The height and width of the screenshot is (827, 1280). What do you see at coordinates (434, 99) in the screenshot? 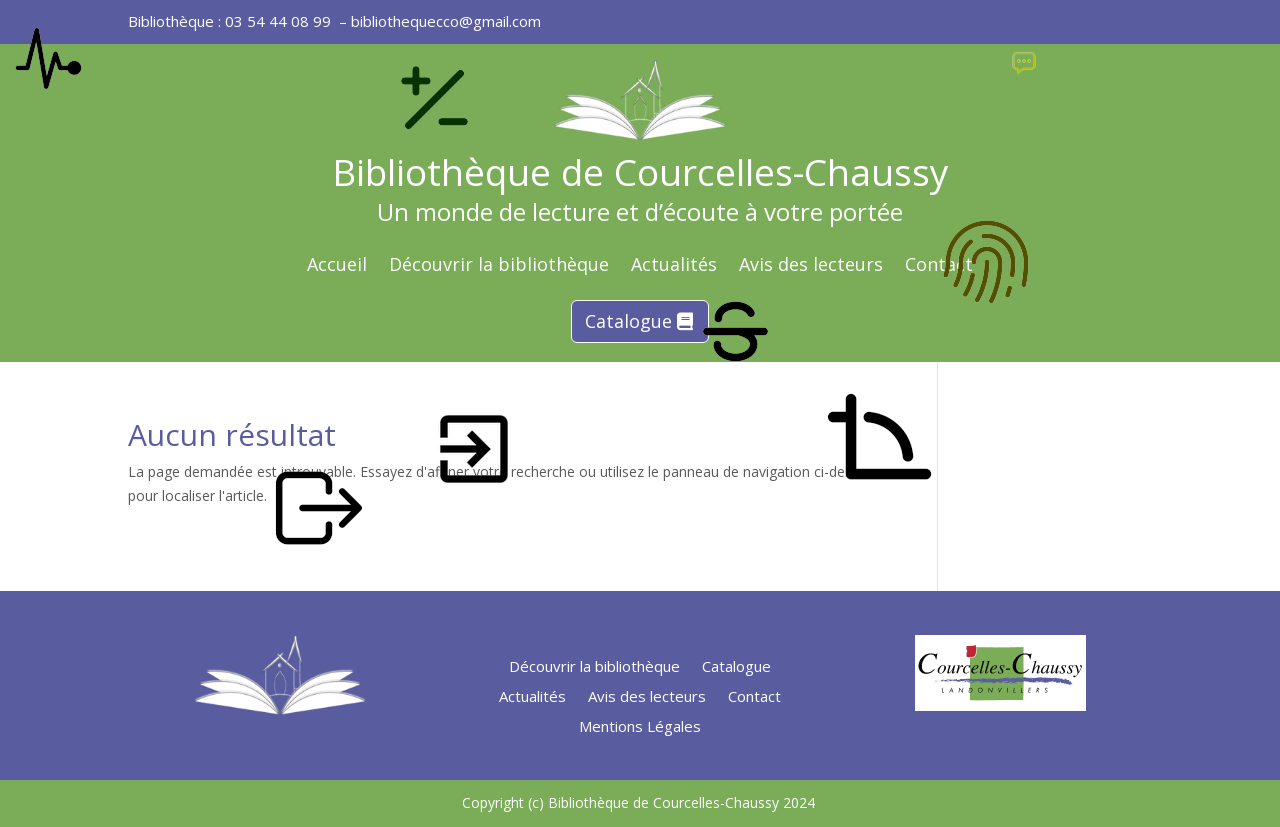
I see `toggle between adding and subtracting values` at bounding box center [434, 99].